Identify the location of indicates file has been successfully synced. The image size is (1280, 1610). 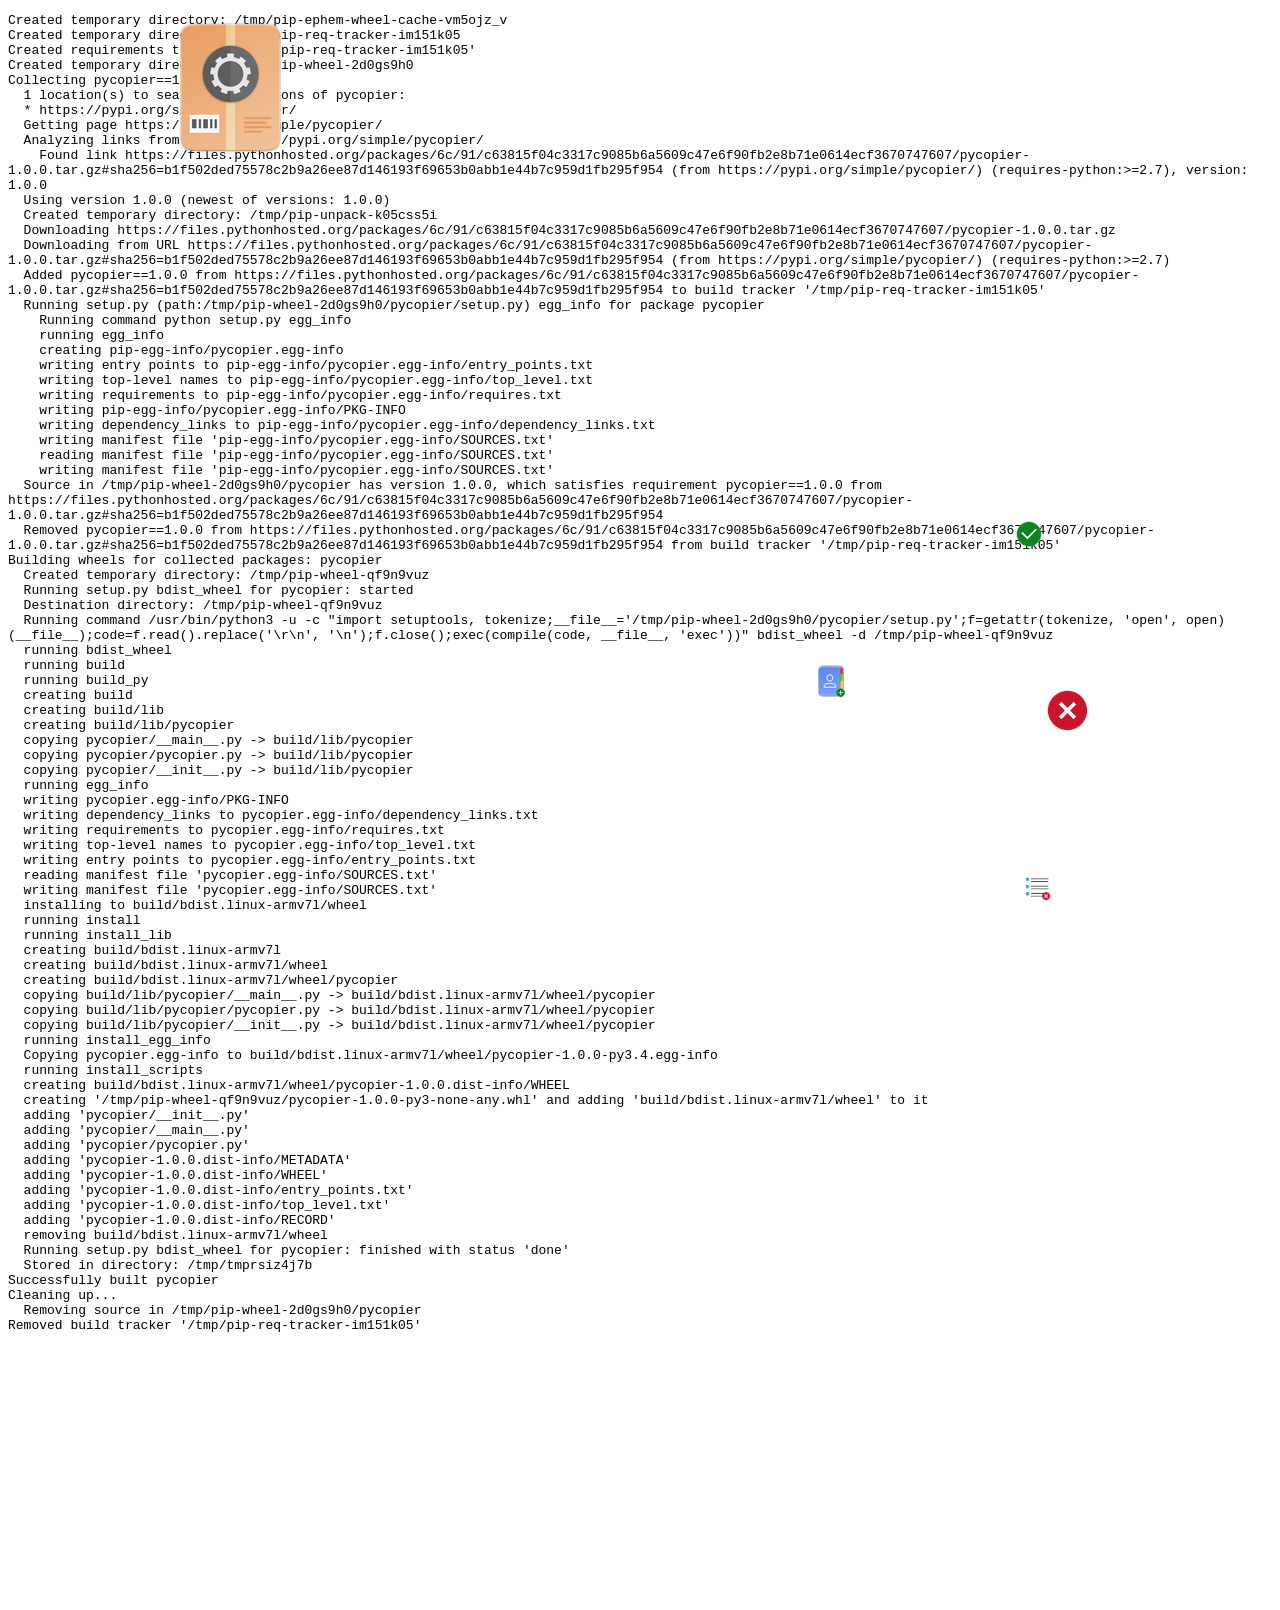
(1029, 534).